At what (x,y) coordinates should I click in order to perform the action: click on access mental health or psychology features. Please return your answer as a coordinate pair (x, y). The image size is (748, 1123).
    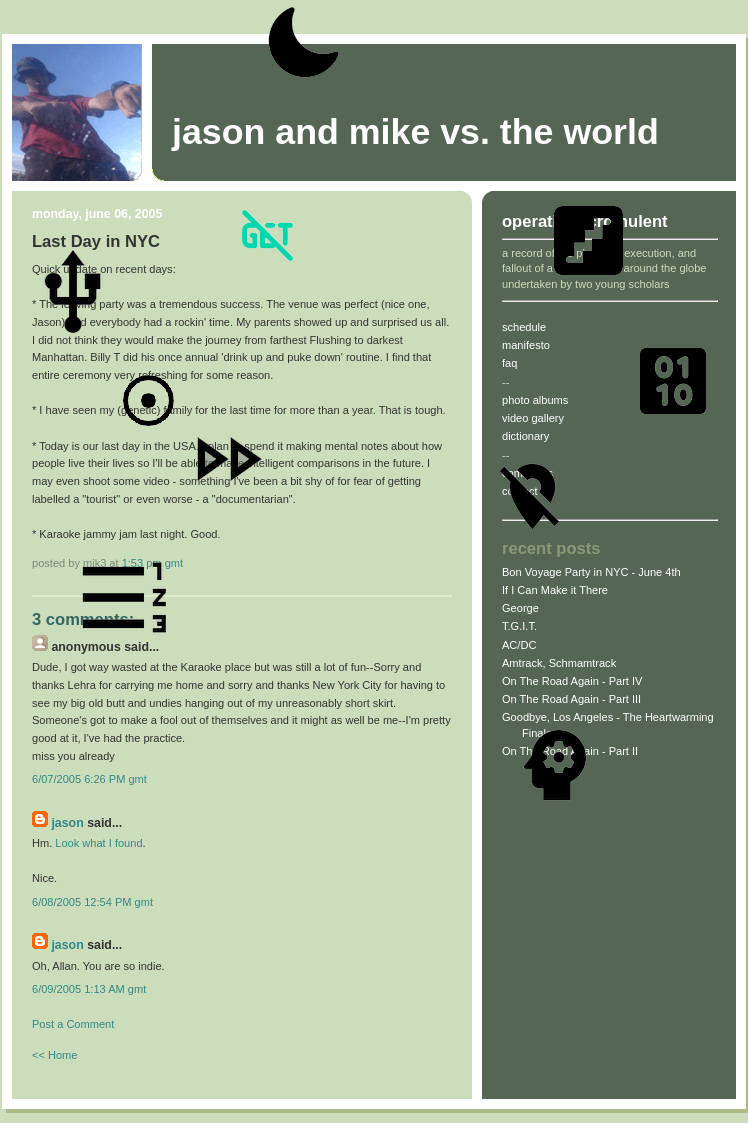
    Looking at the image, I should click on (555, 765).